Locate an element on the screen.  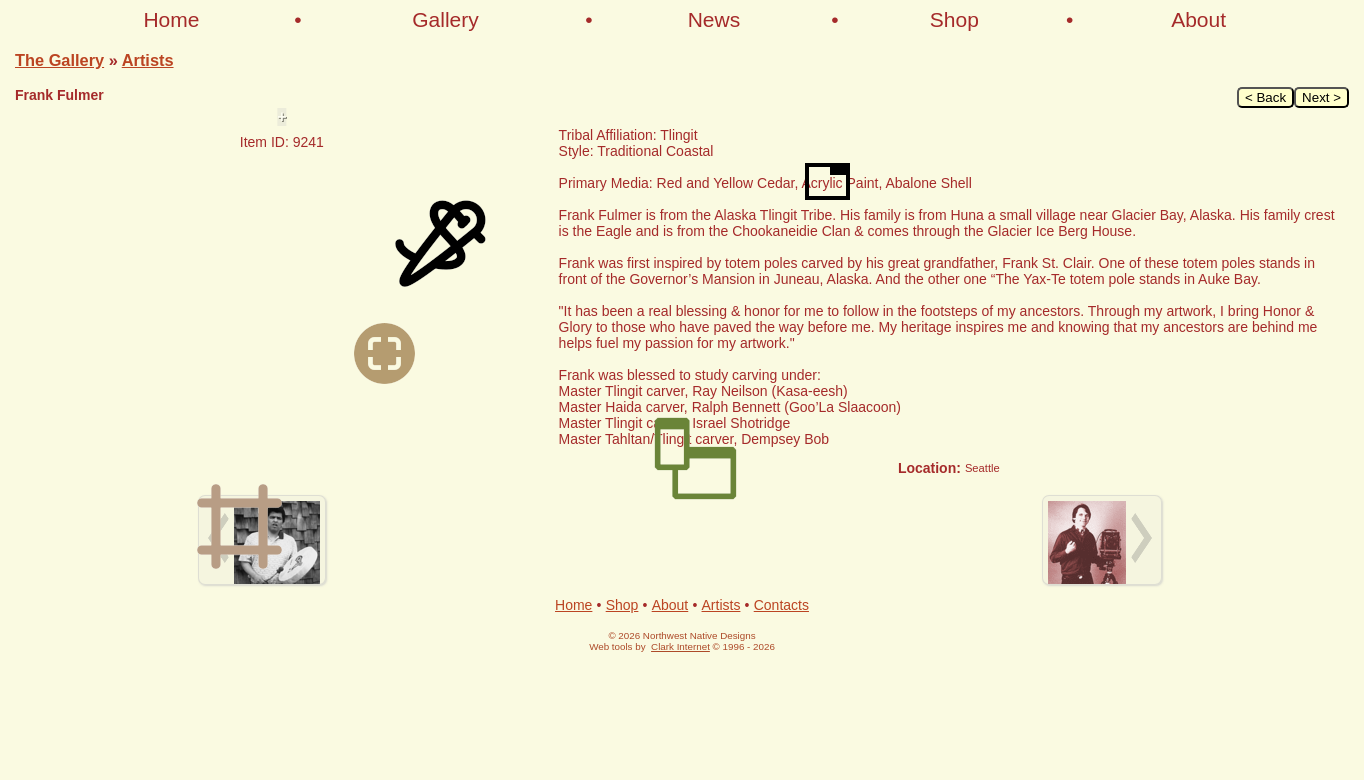
access frame or artboard settings is located at coordinates (239, 526).